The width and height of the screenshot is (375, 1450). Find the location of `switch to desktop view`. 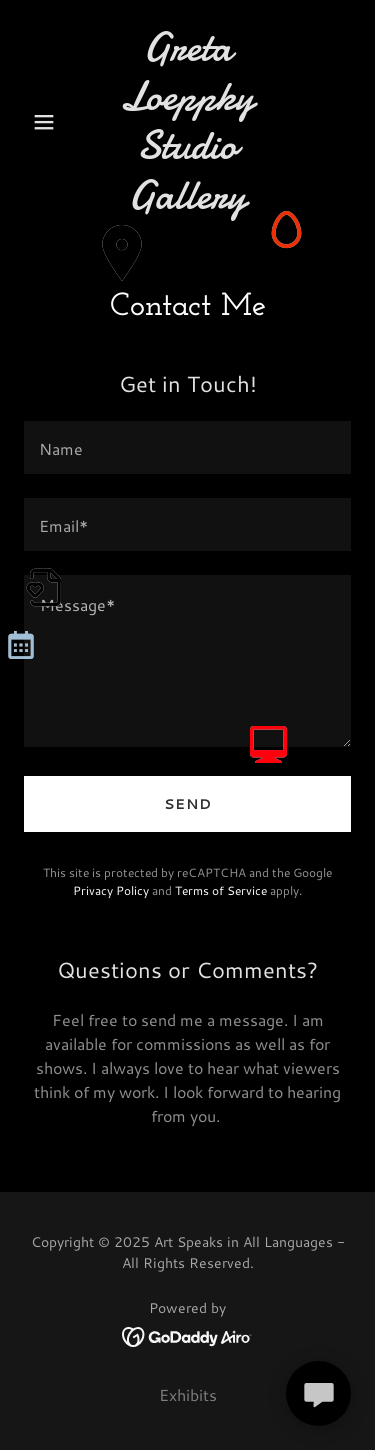

switch to desktop view is located at coordinates (268, 744).